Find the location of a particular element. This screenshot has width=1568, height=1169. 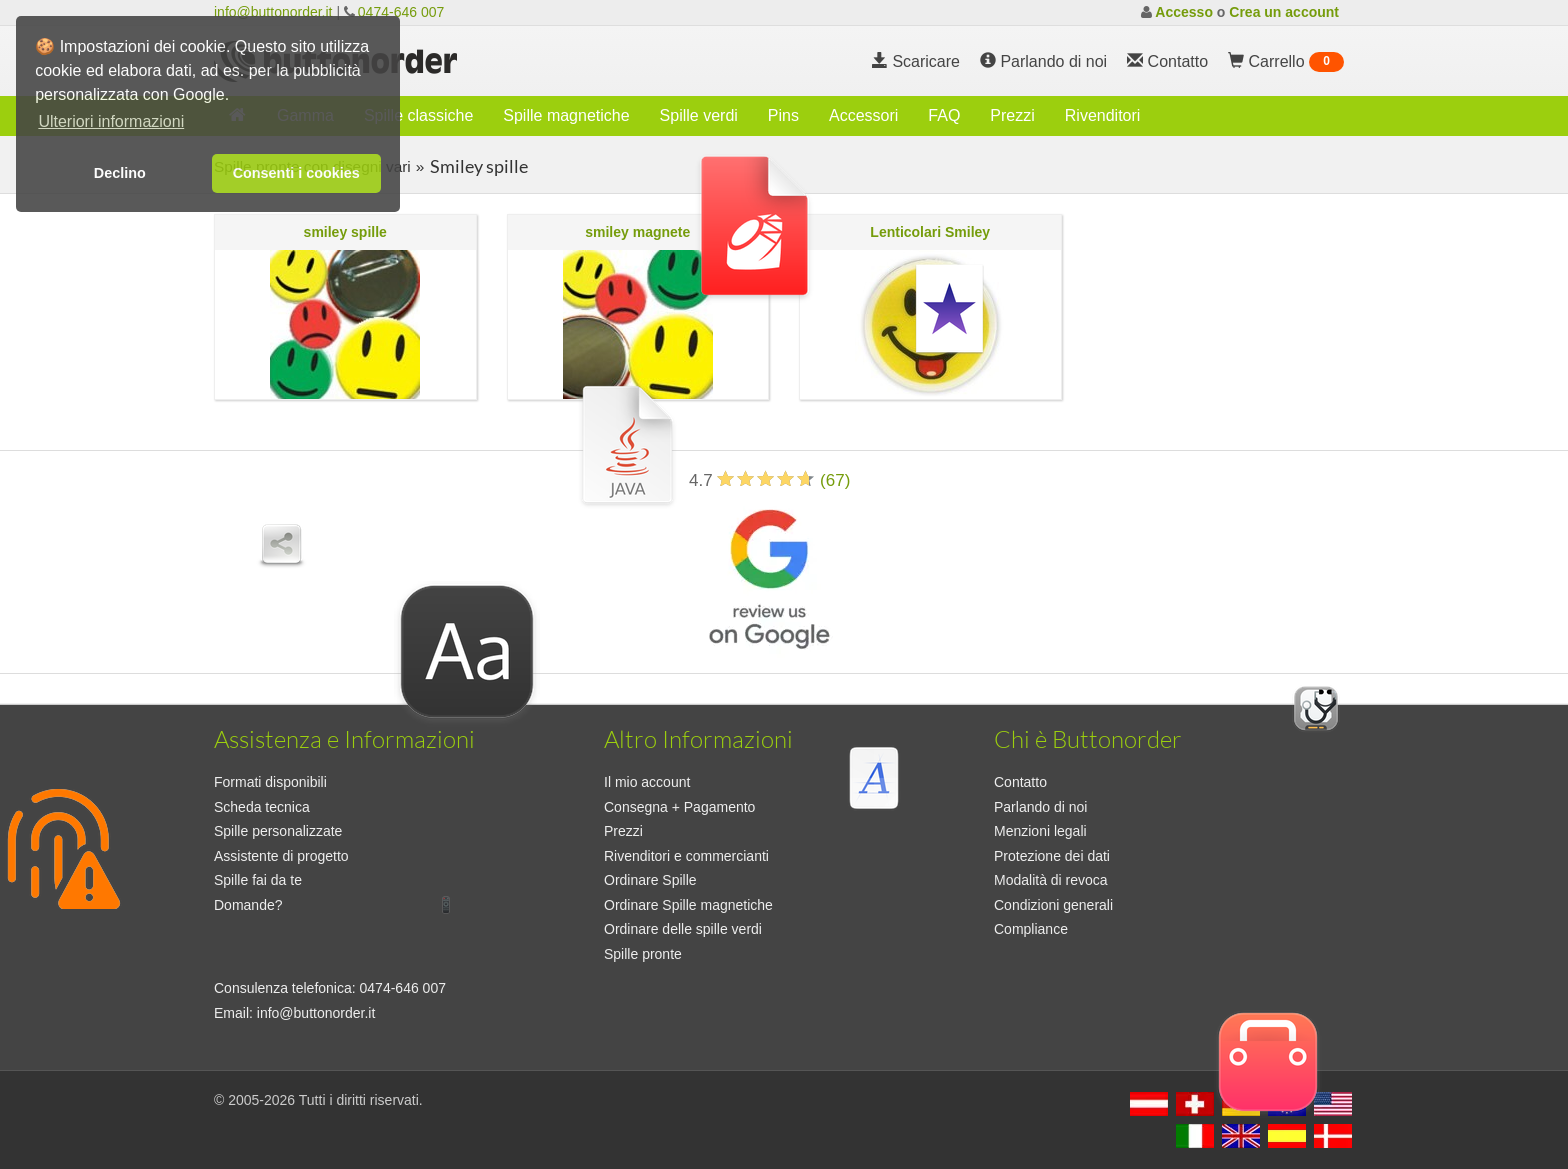

access disk health and diagnostic settings is located at coordinates (1316, 709).